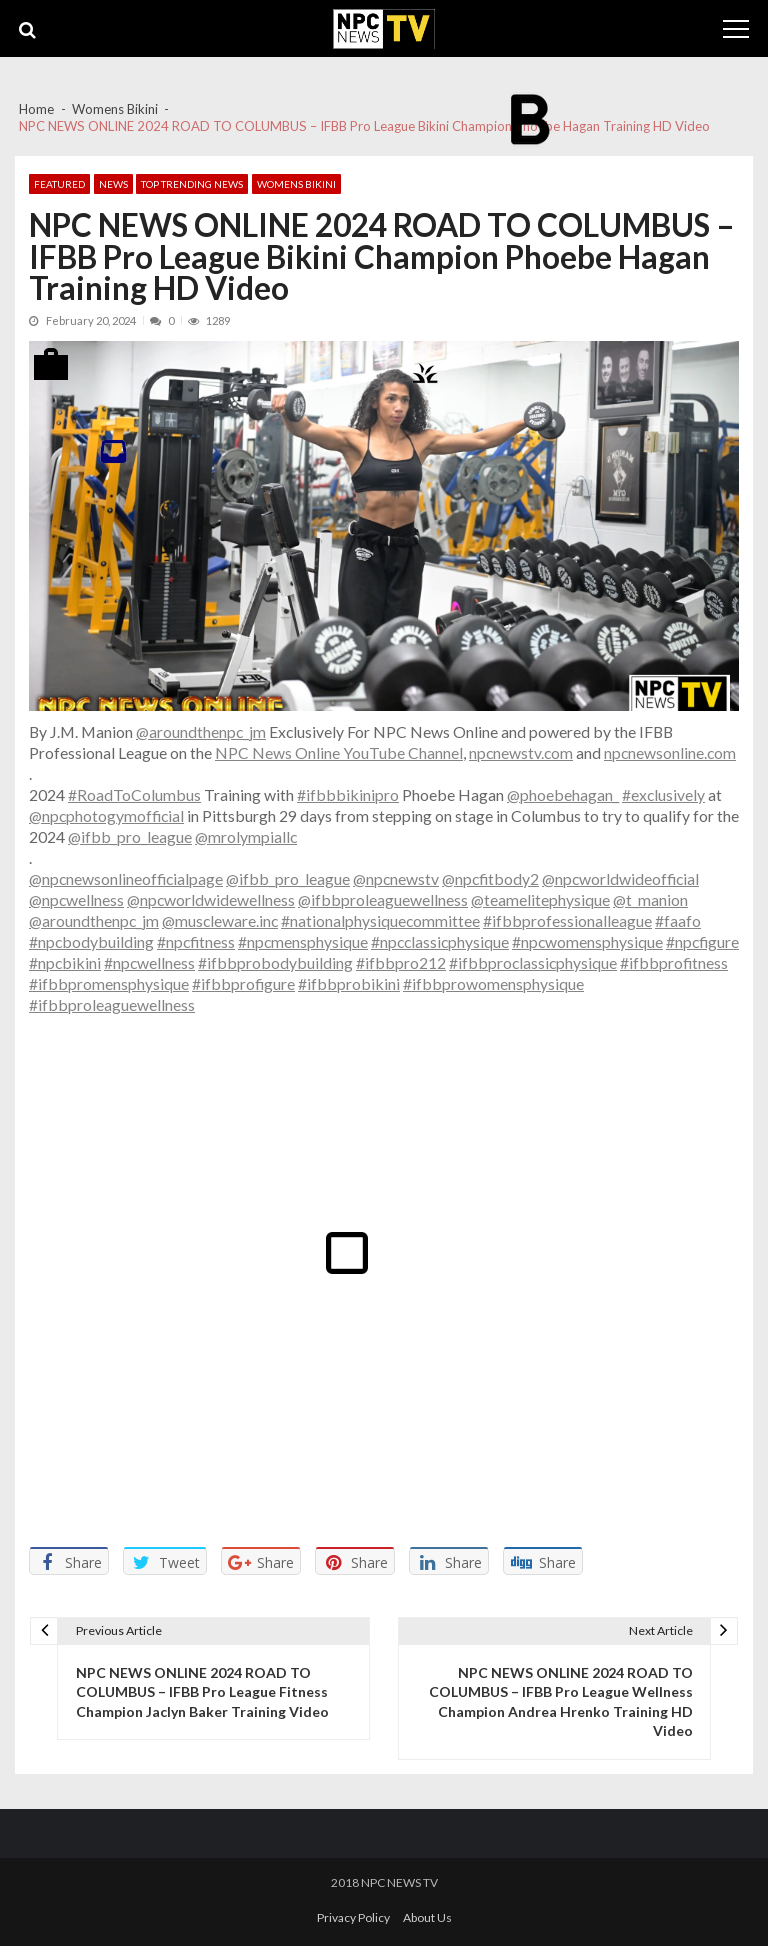 Image resolution: width=768 pixels, height=1946 pixels. I want to click on apply bold formatting to selected text, so click(529, 123).